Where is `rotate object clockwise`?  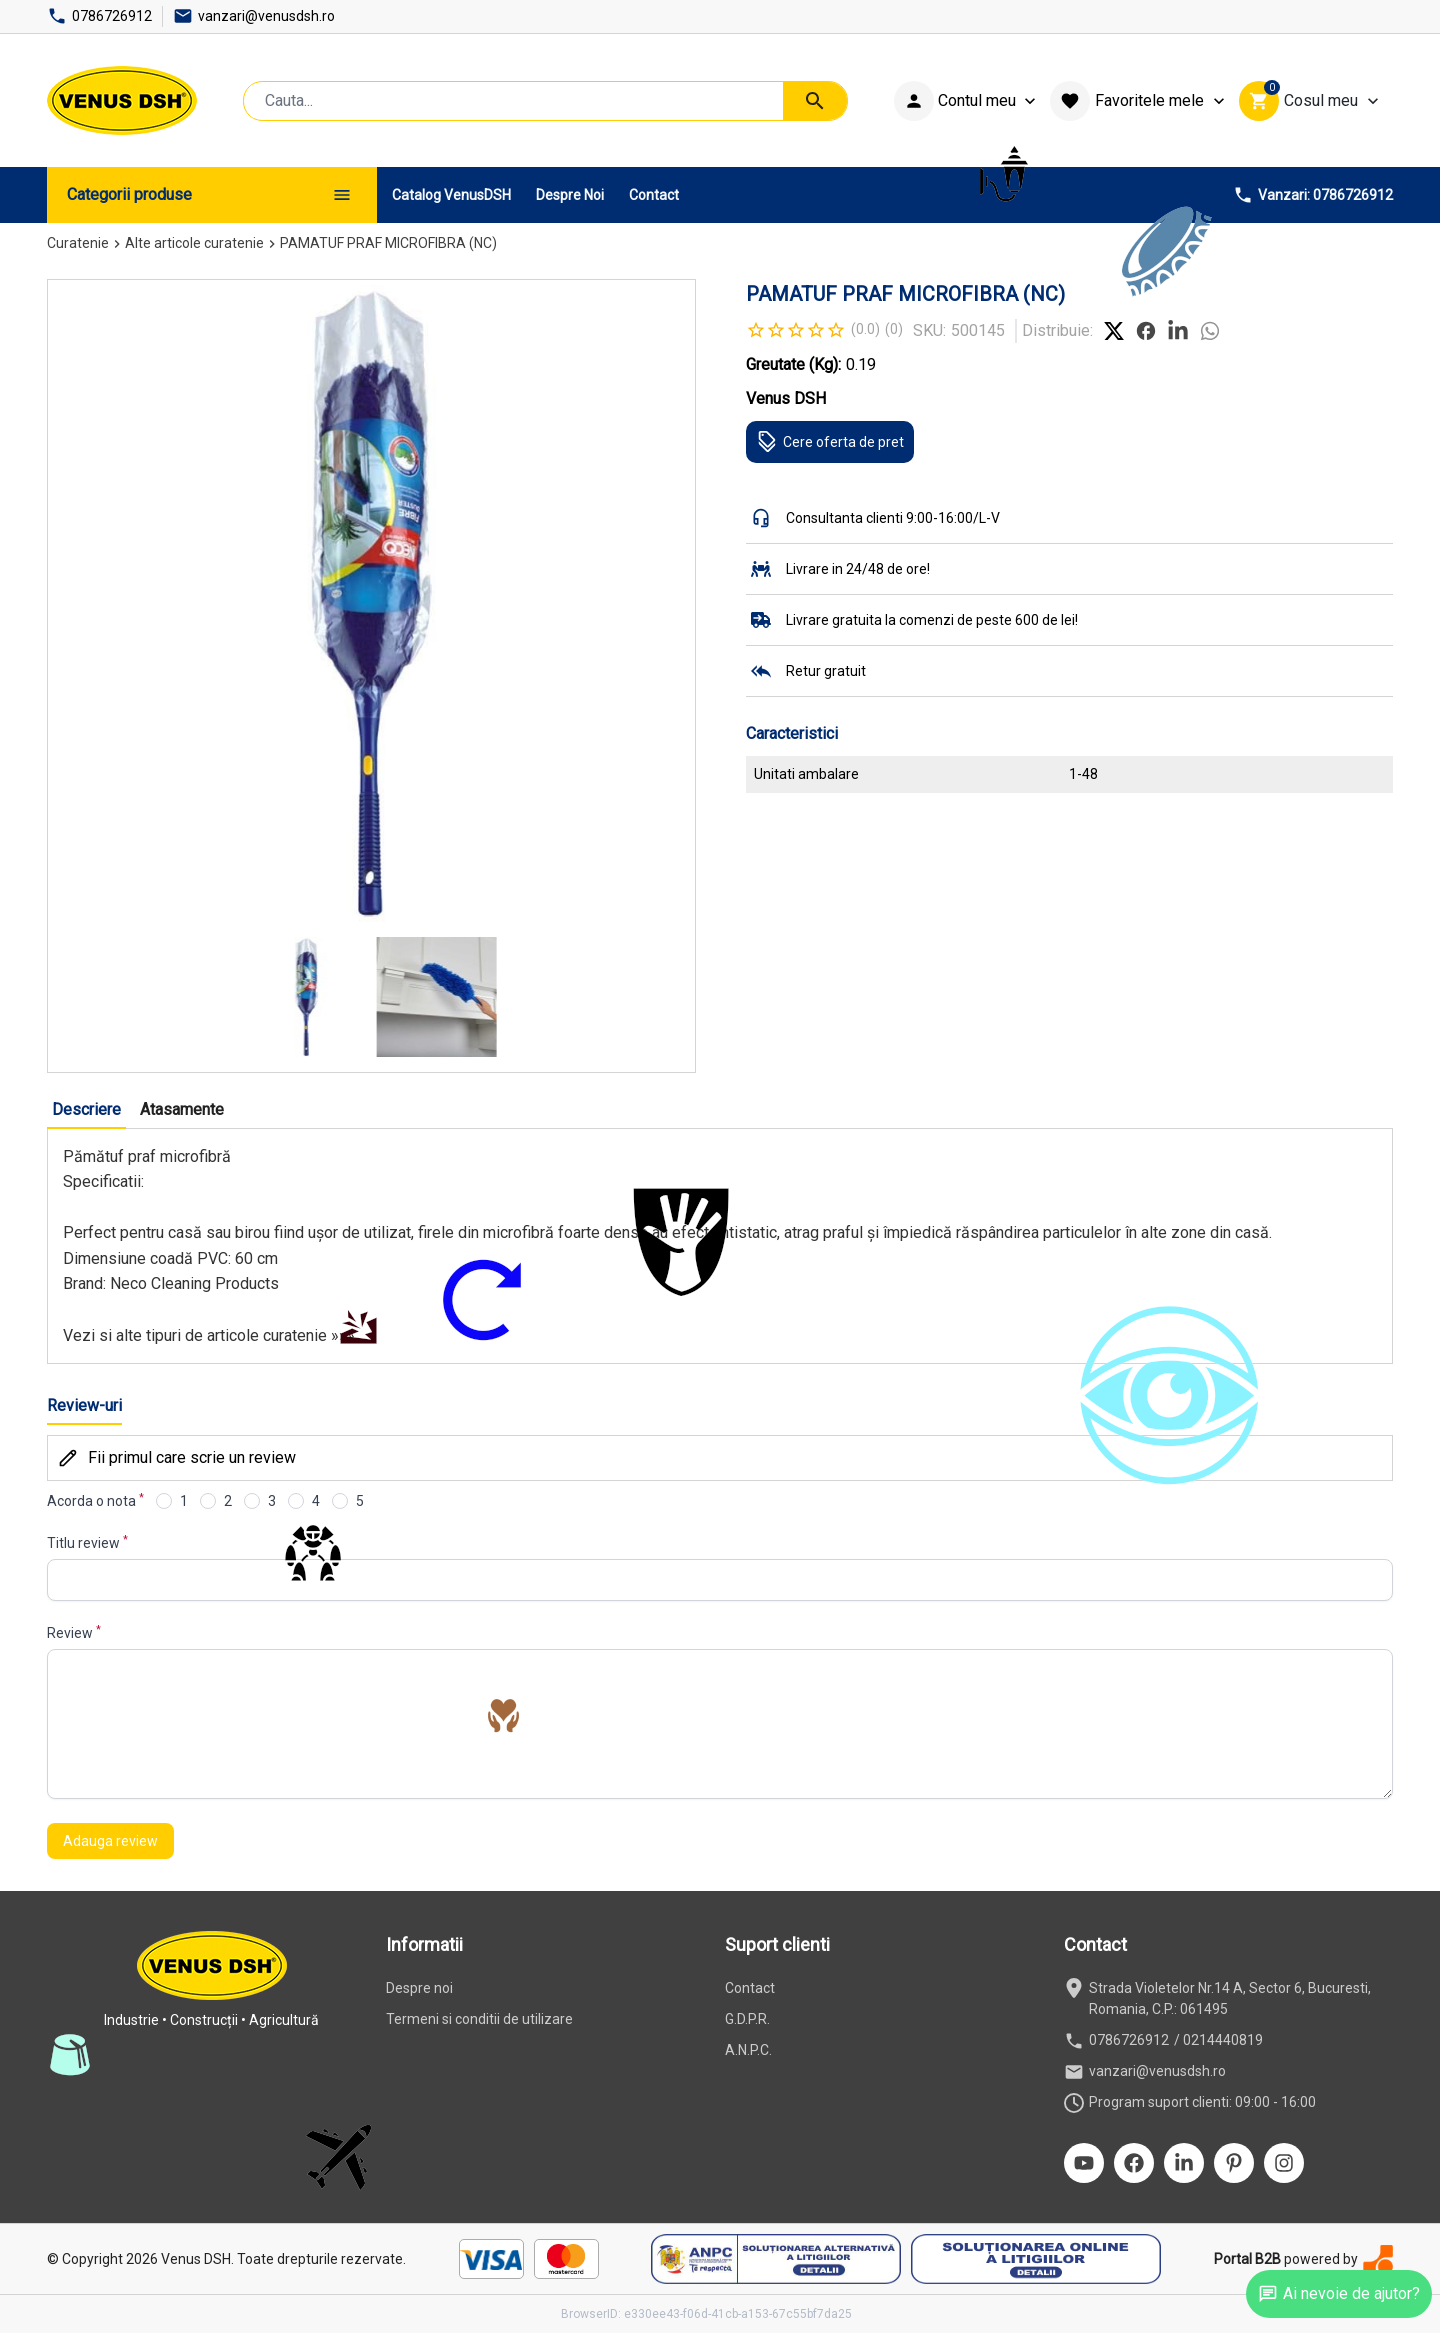 rotate object clockwise is located at coordinates (482, 1300).